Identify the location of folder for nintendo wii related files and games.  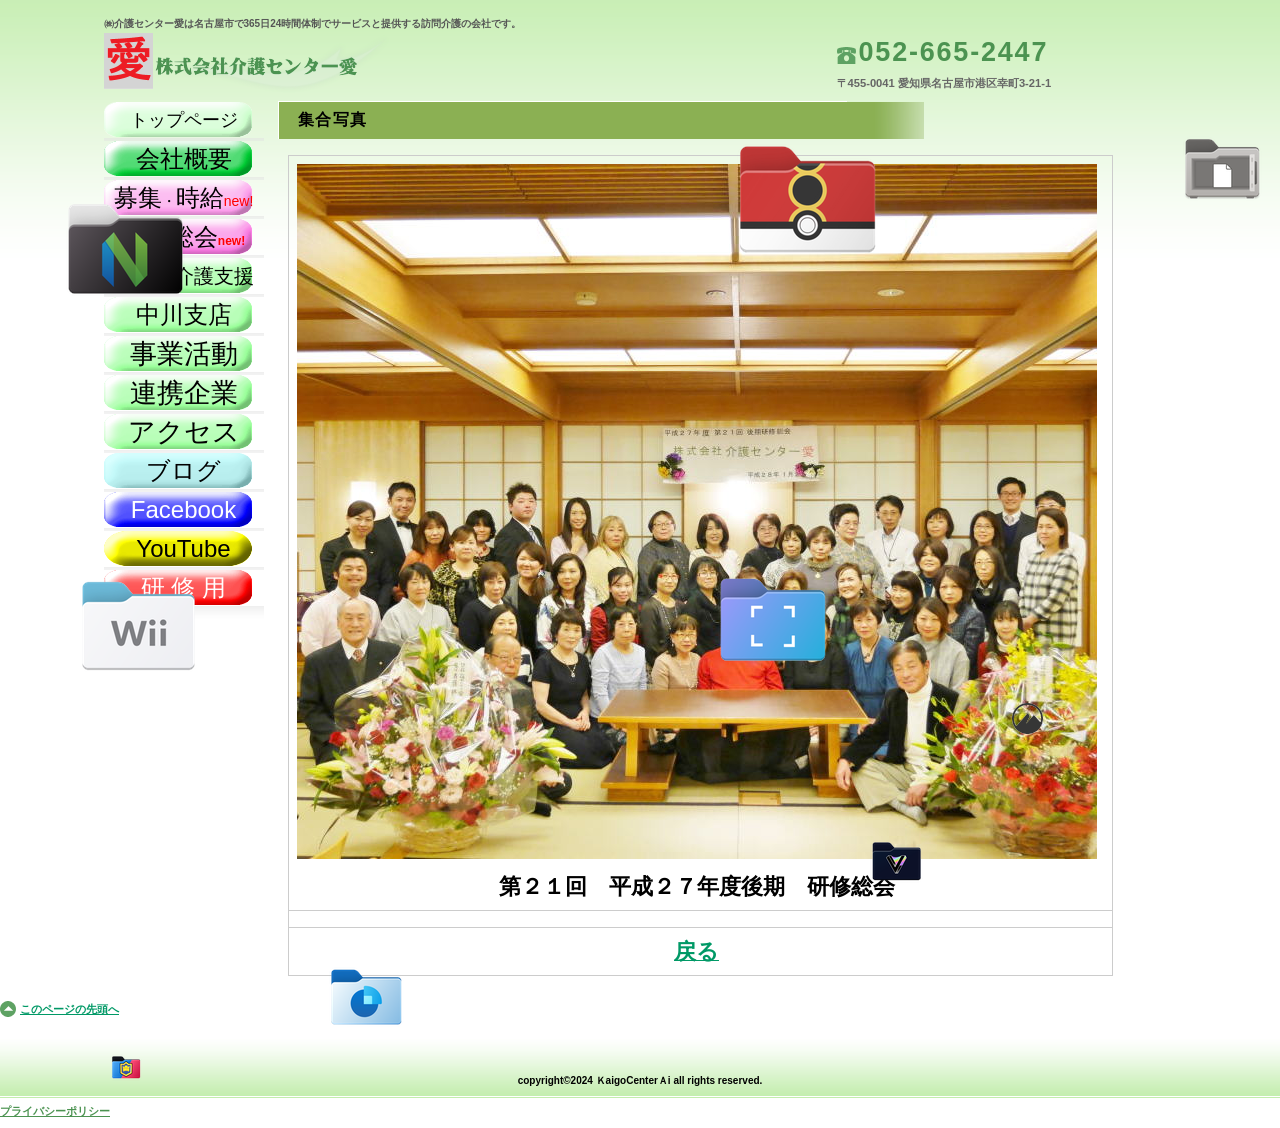
(138, 629).